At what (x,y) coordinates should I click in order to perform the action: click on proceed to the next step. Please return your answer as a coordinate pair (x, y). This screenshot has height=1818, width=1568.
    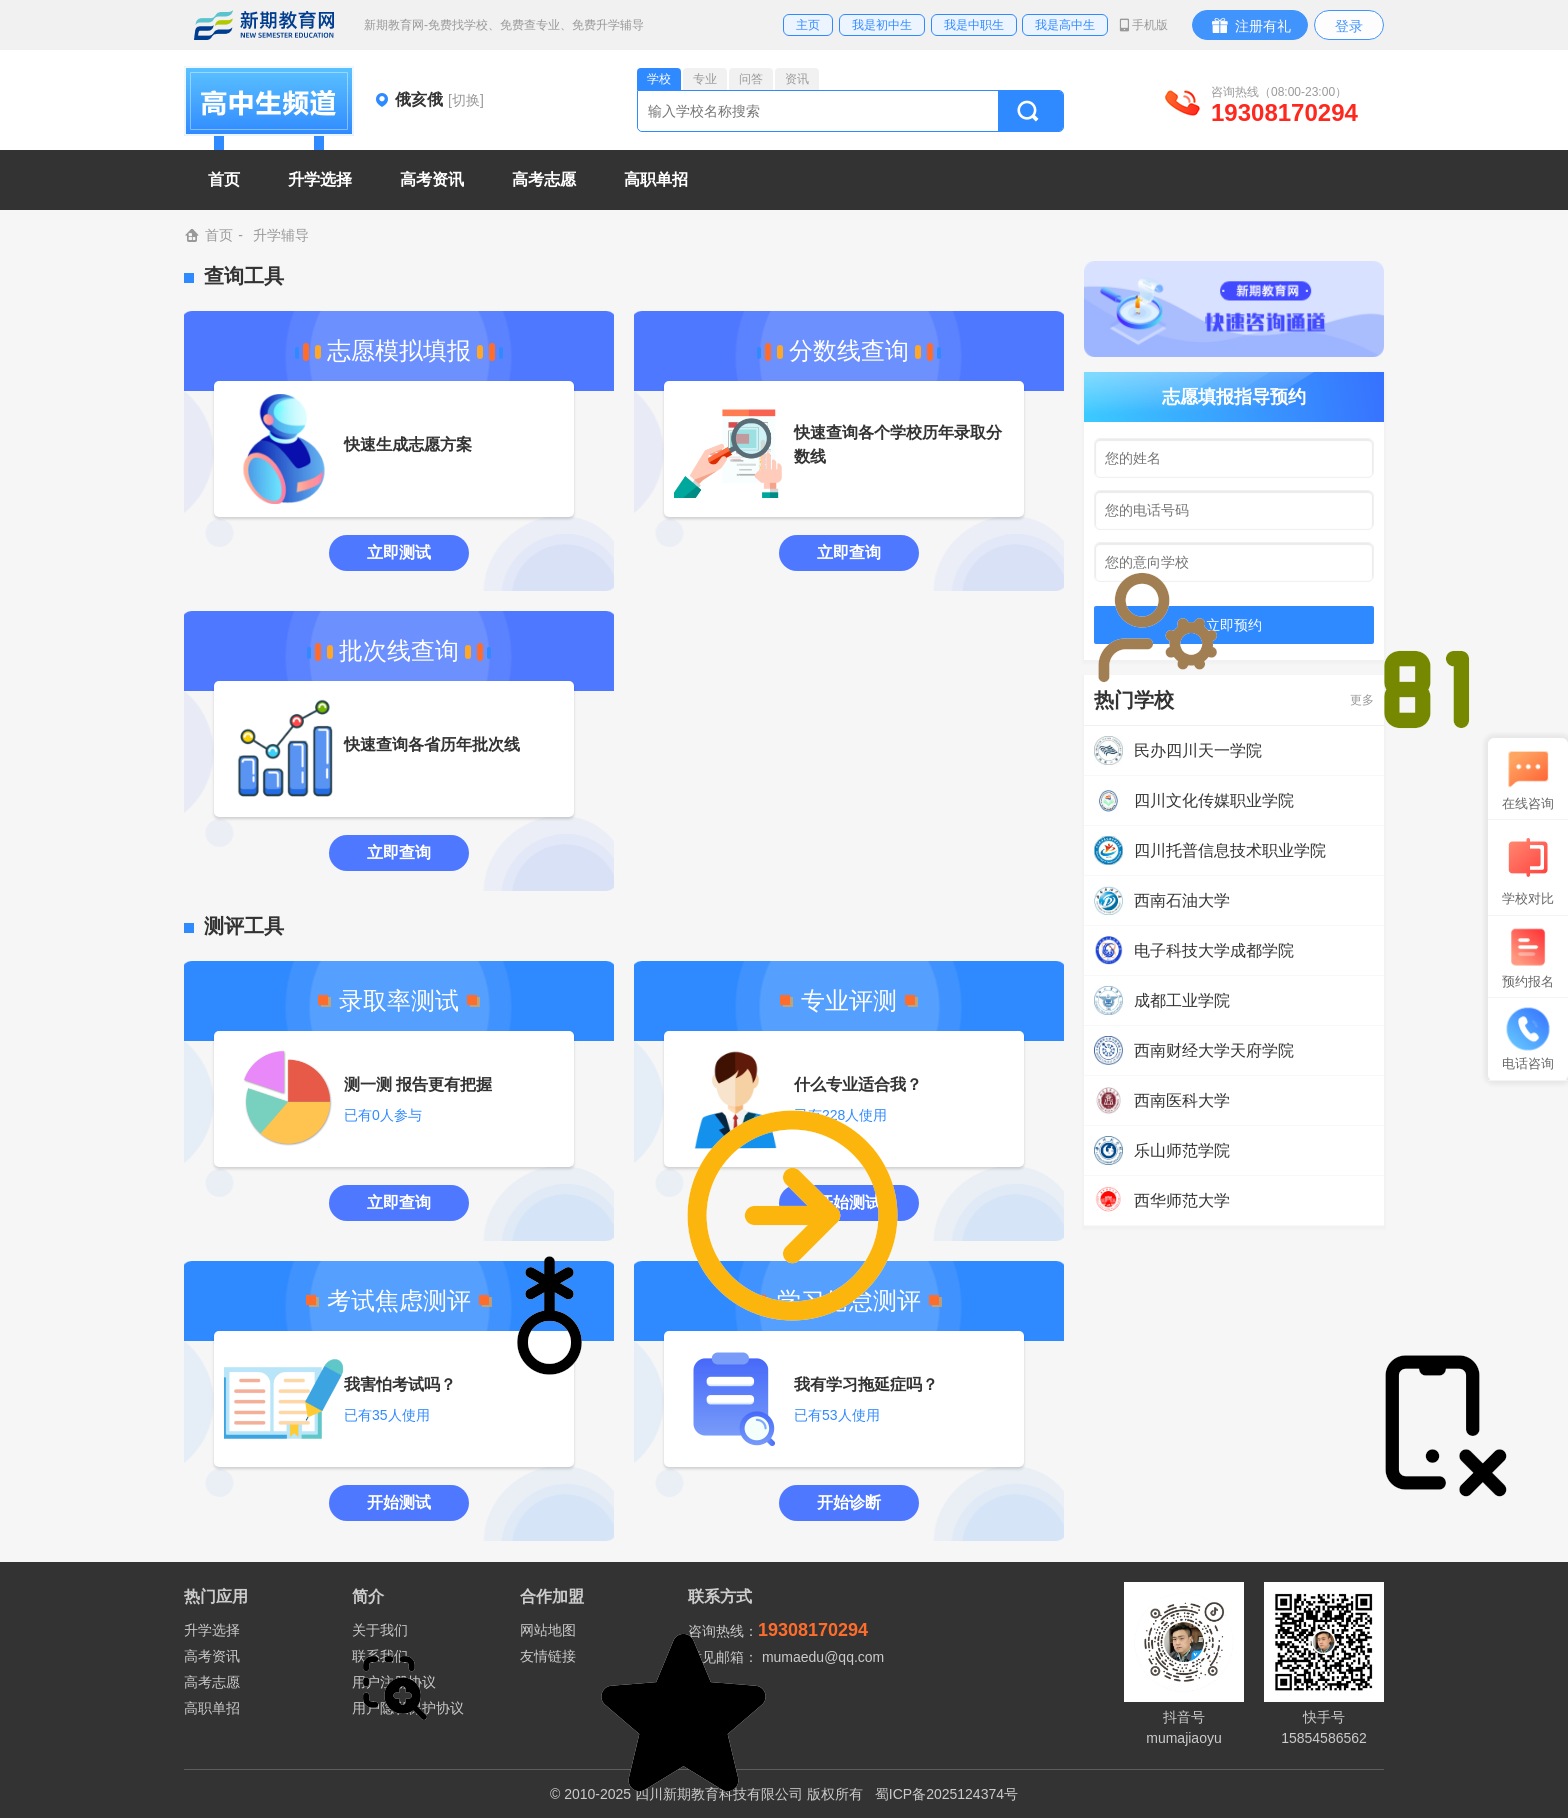
    Looking at the image, I should click on (792, 1215).